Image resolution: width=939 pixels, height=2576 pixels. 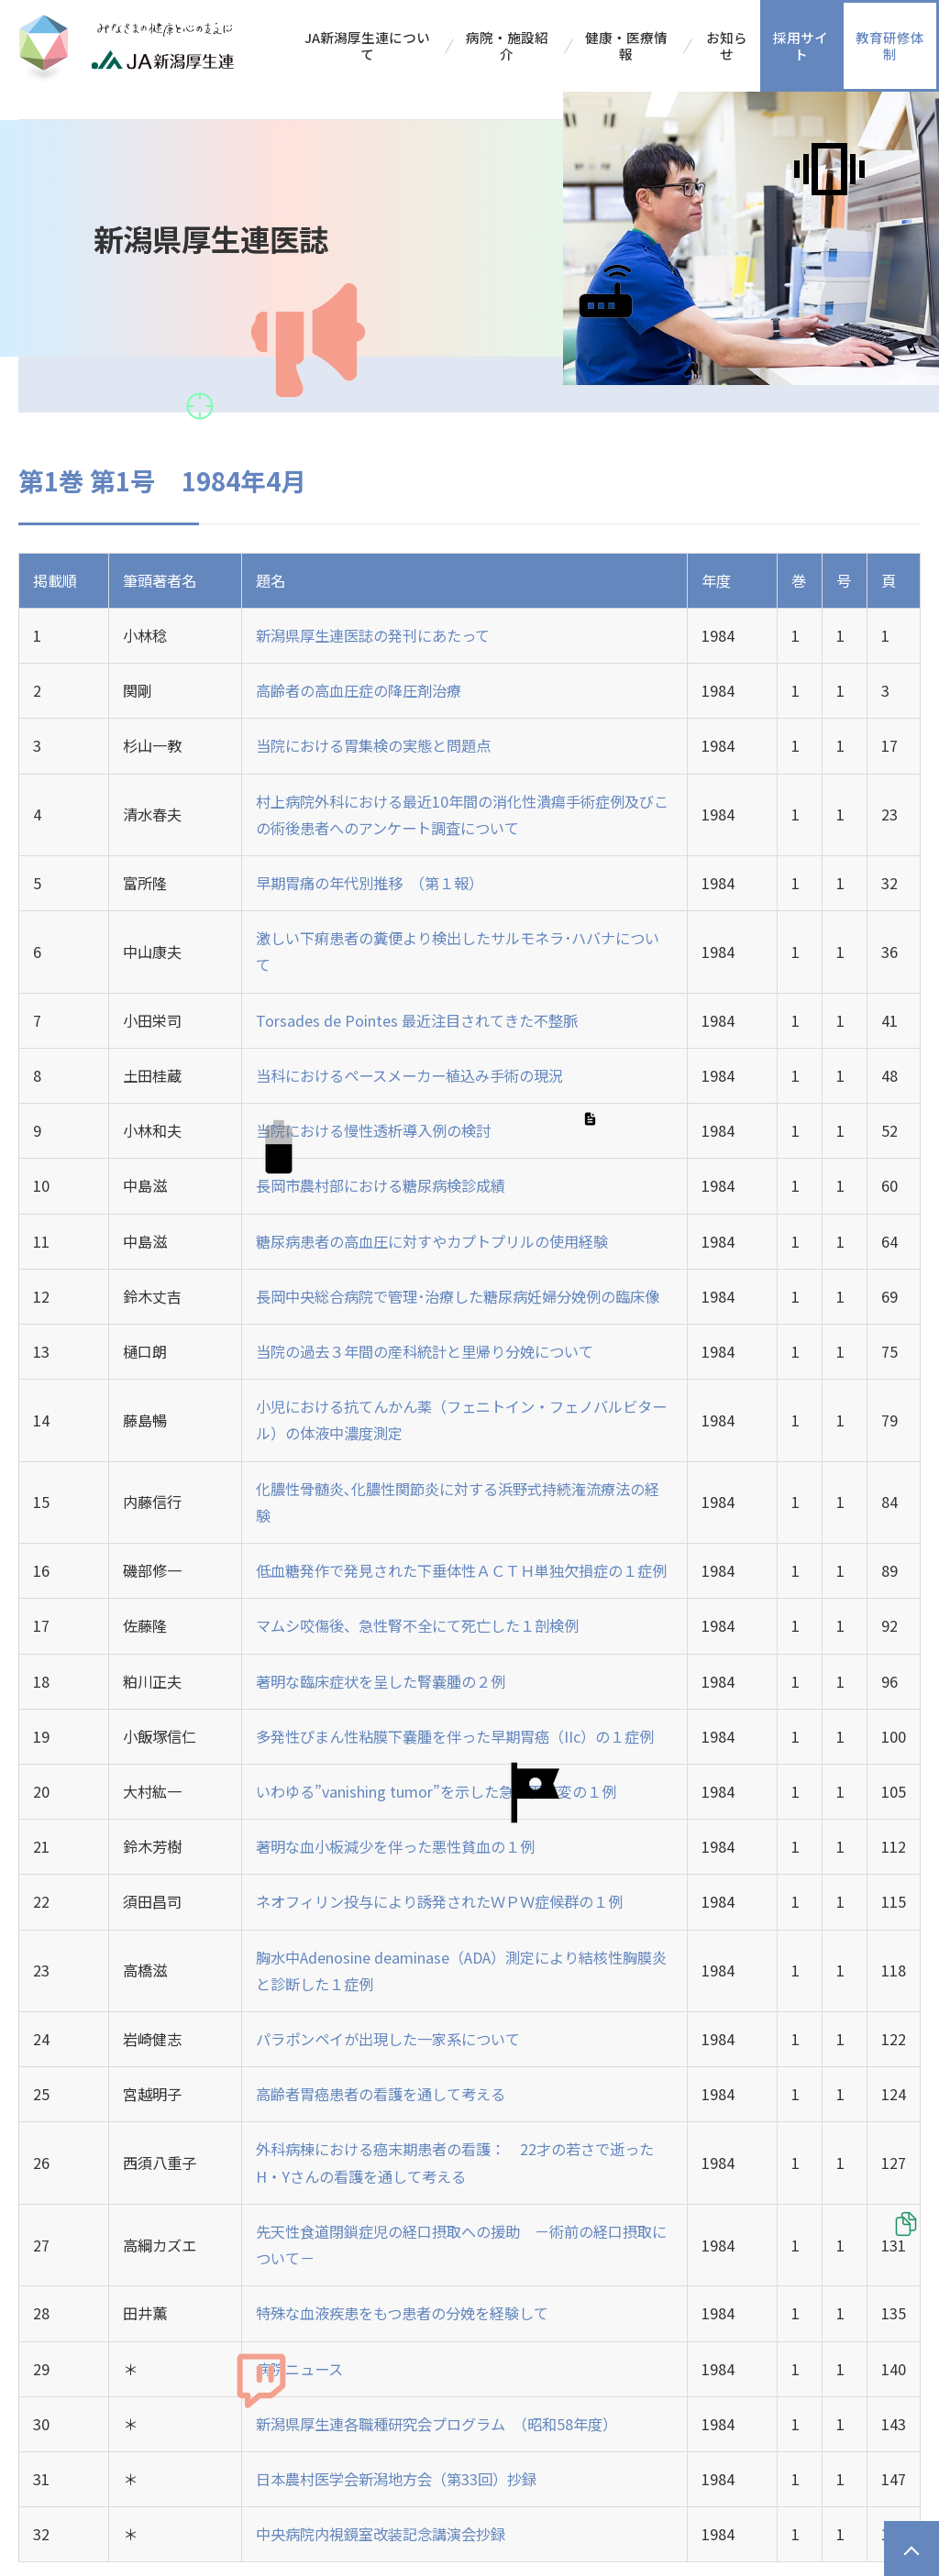 I want to click on start a guided tour or walkthrough, so click(x=532, y=1792).